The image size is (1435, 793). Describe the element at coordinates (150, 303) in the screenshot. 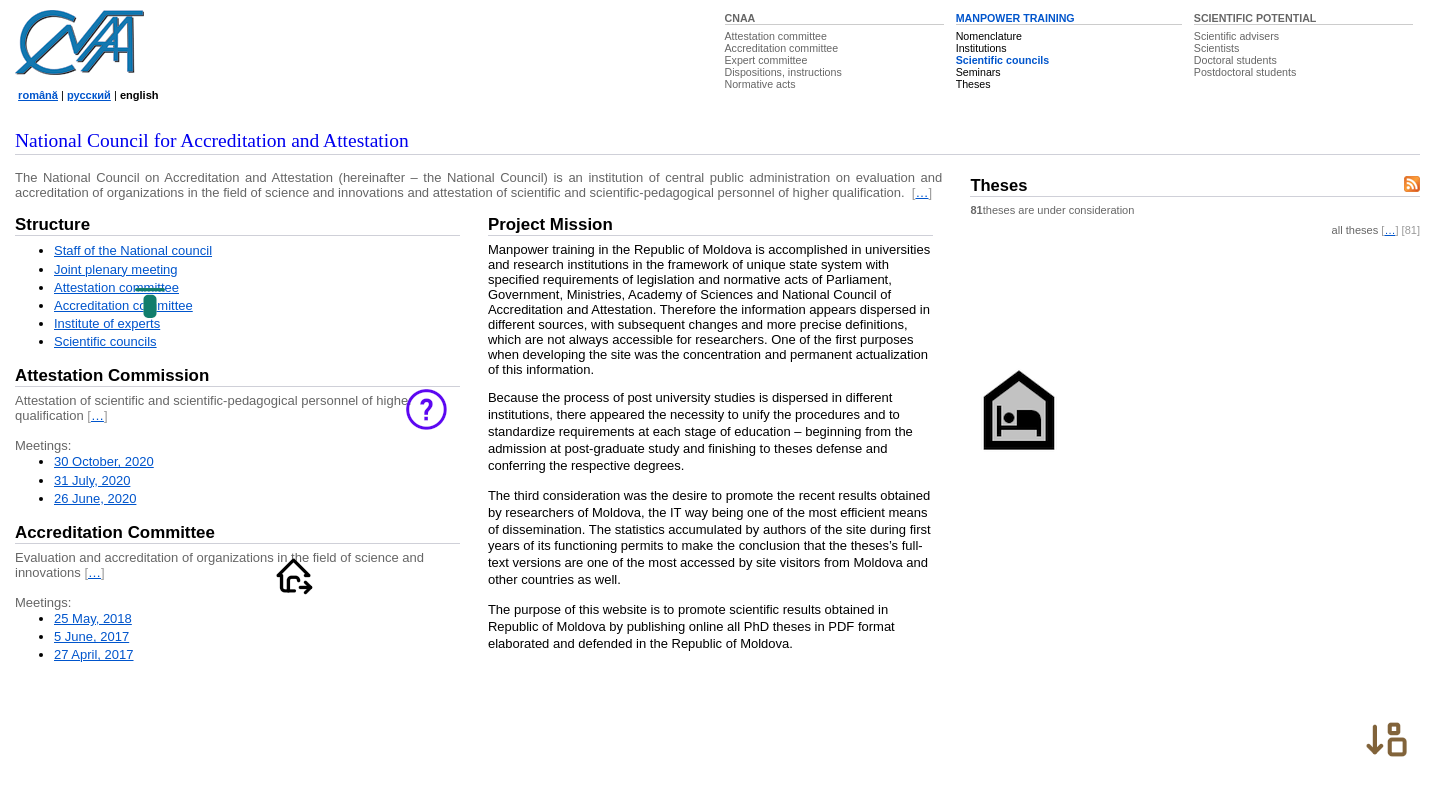

I see `align selected element to top` at that location.